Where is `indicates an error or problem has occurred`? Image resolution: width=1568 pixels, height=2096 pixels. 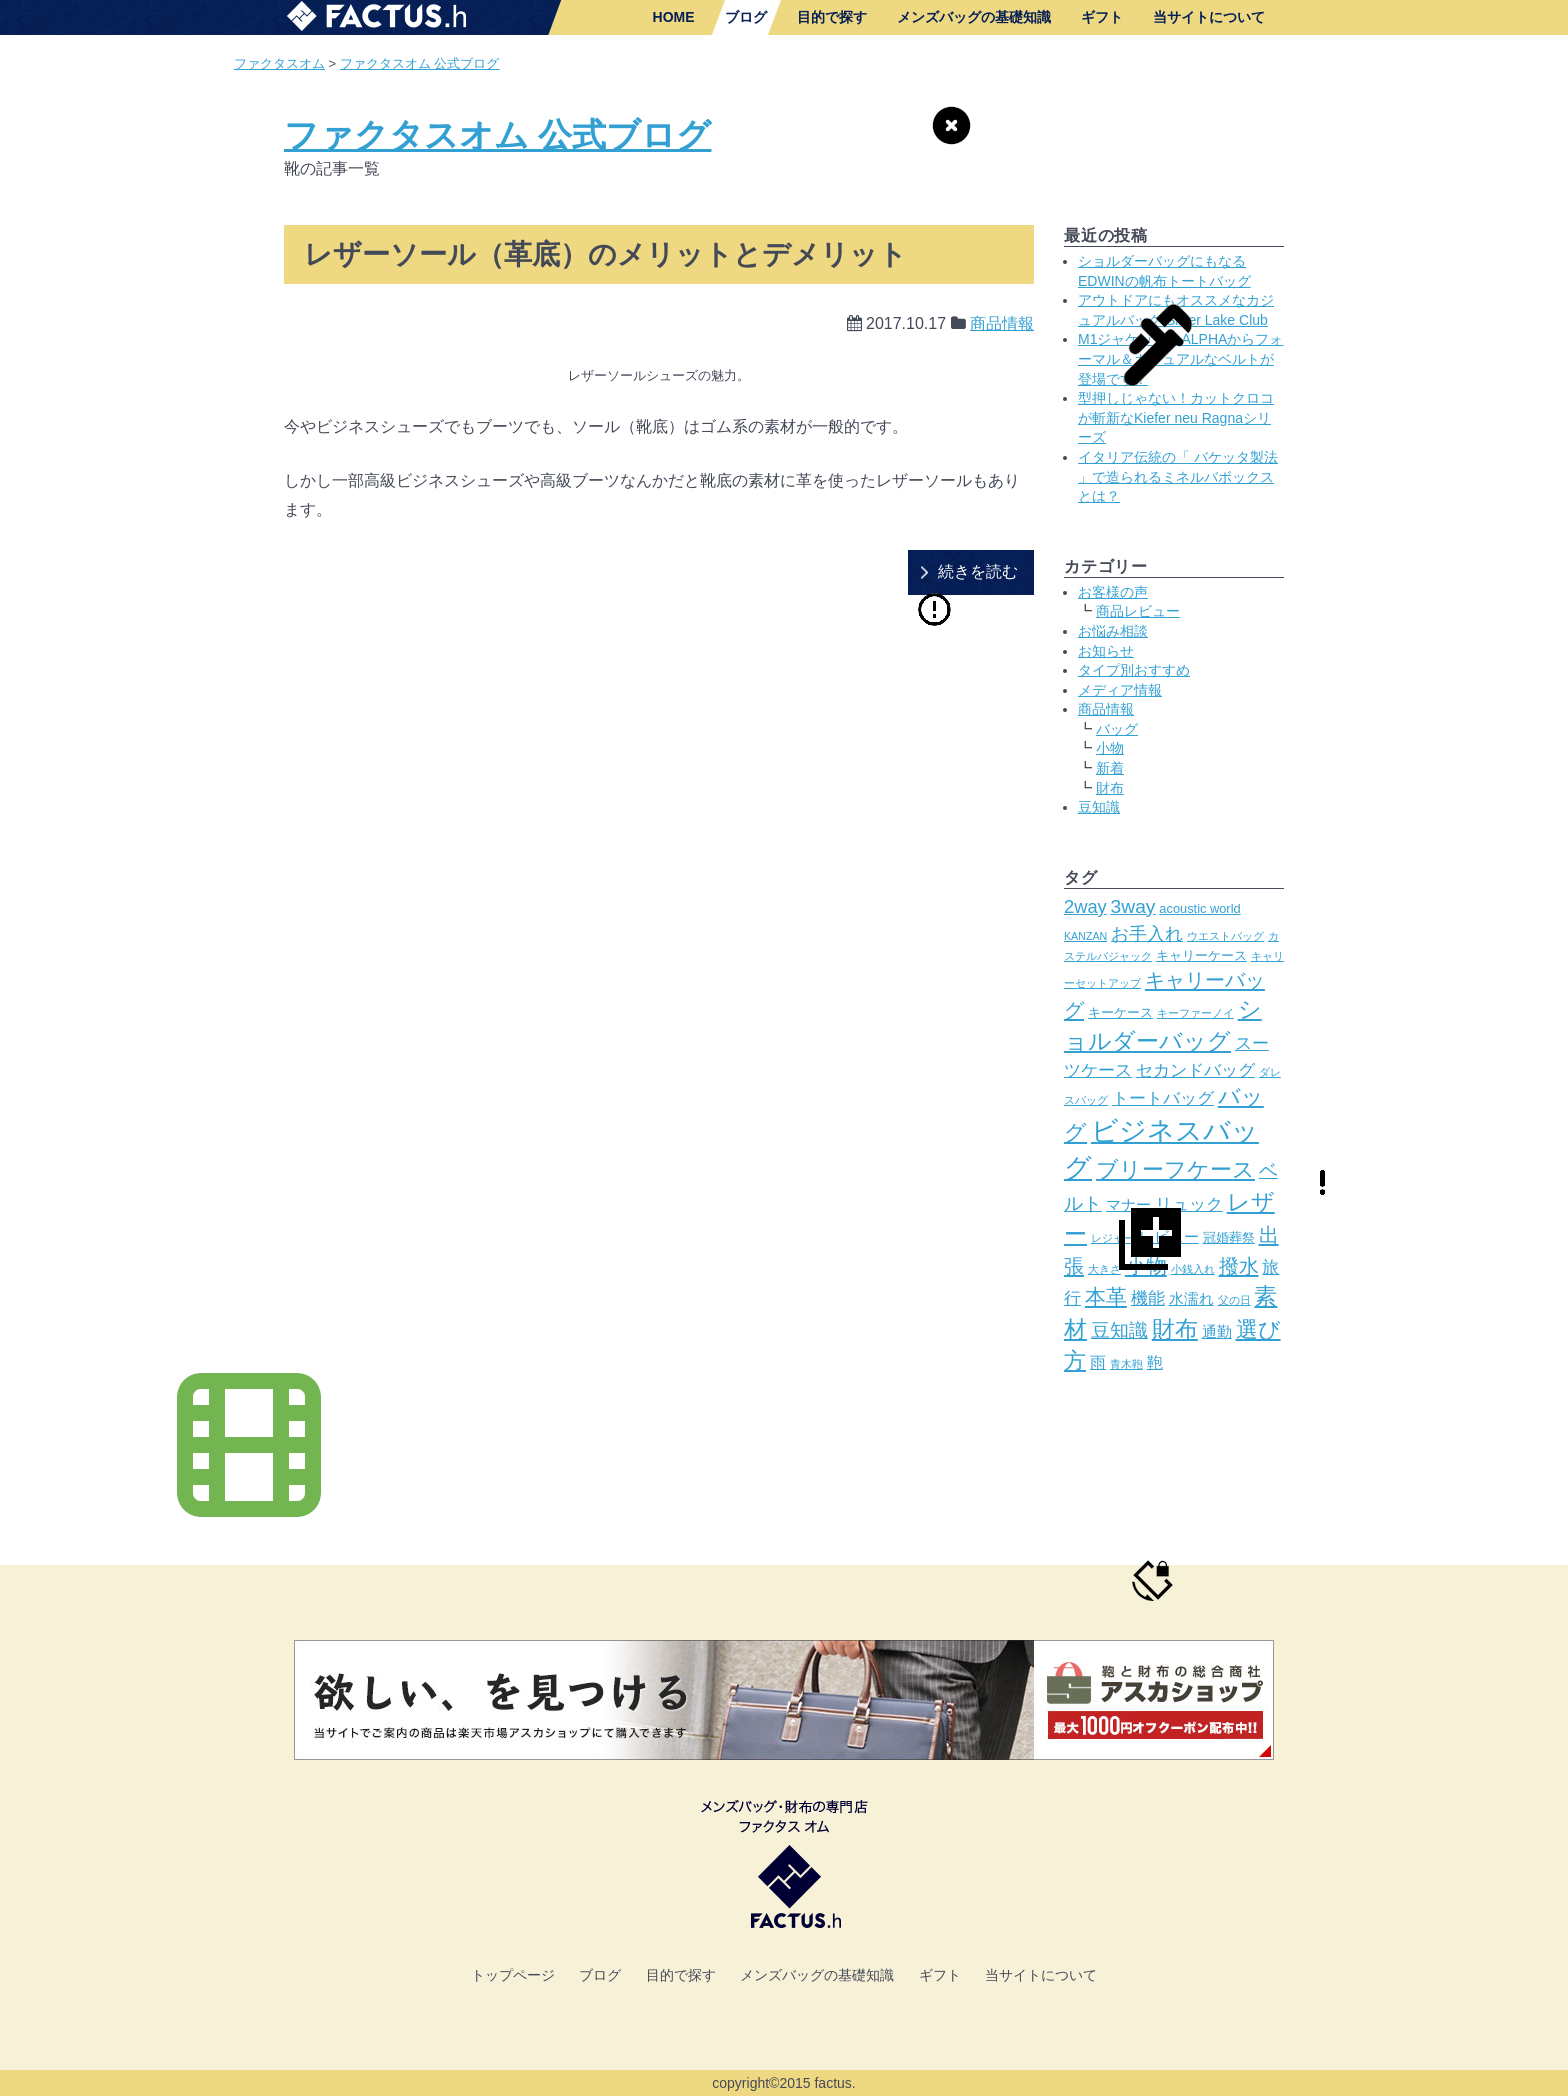
indicates an error or problem has occurred is located at coordinates (934, 609).